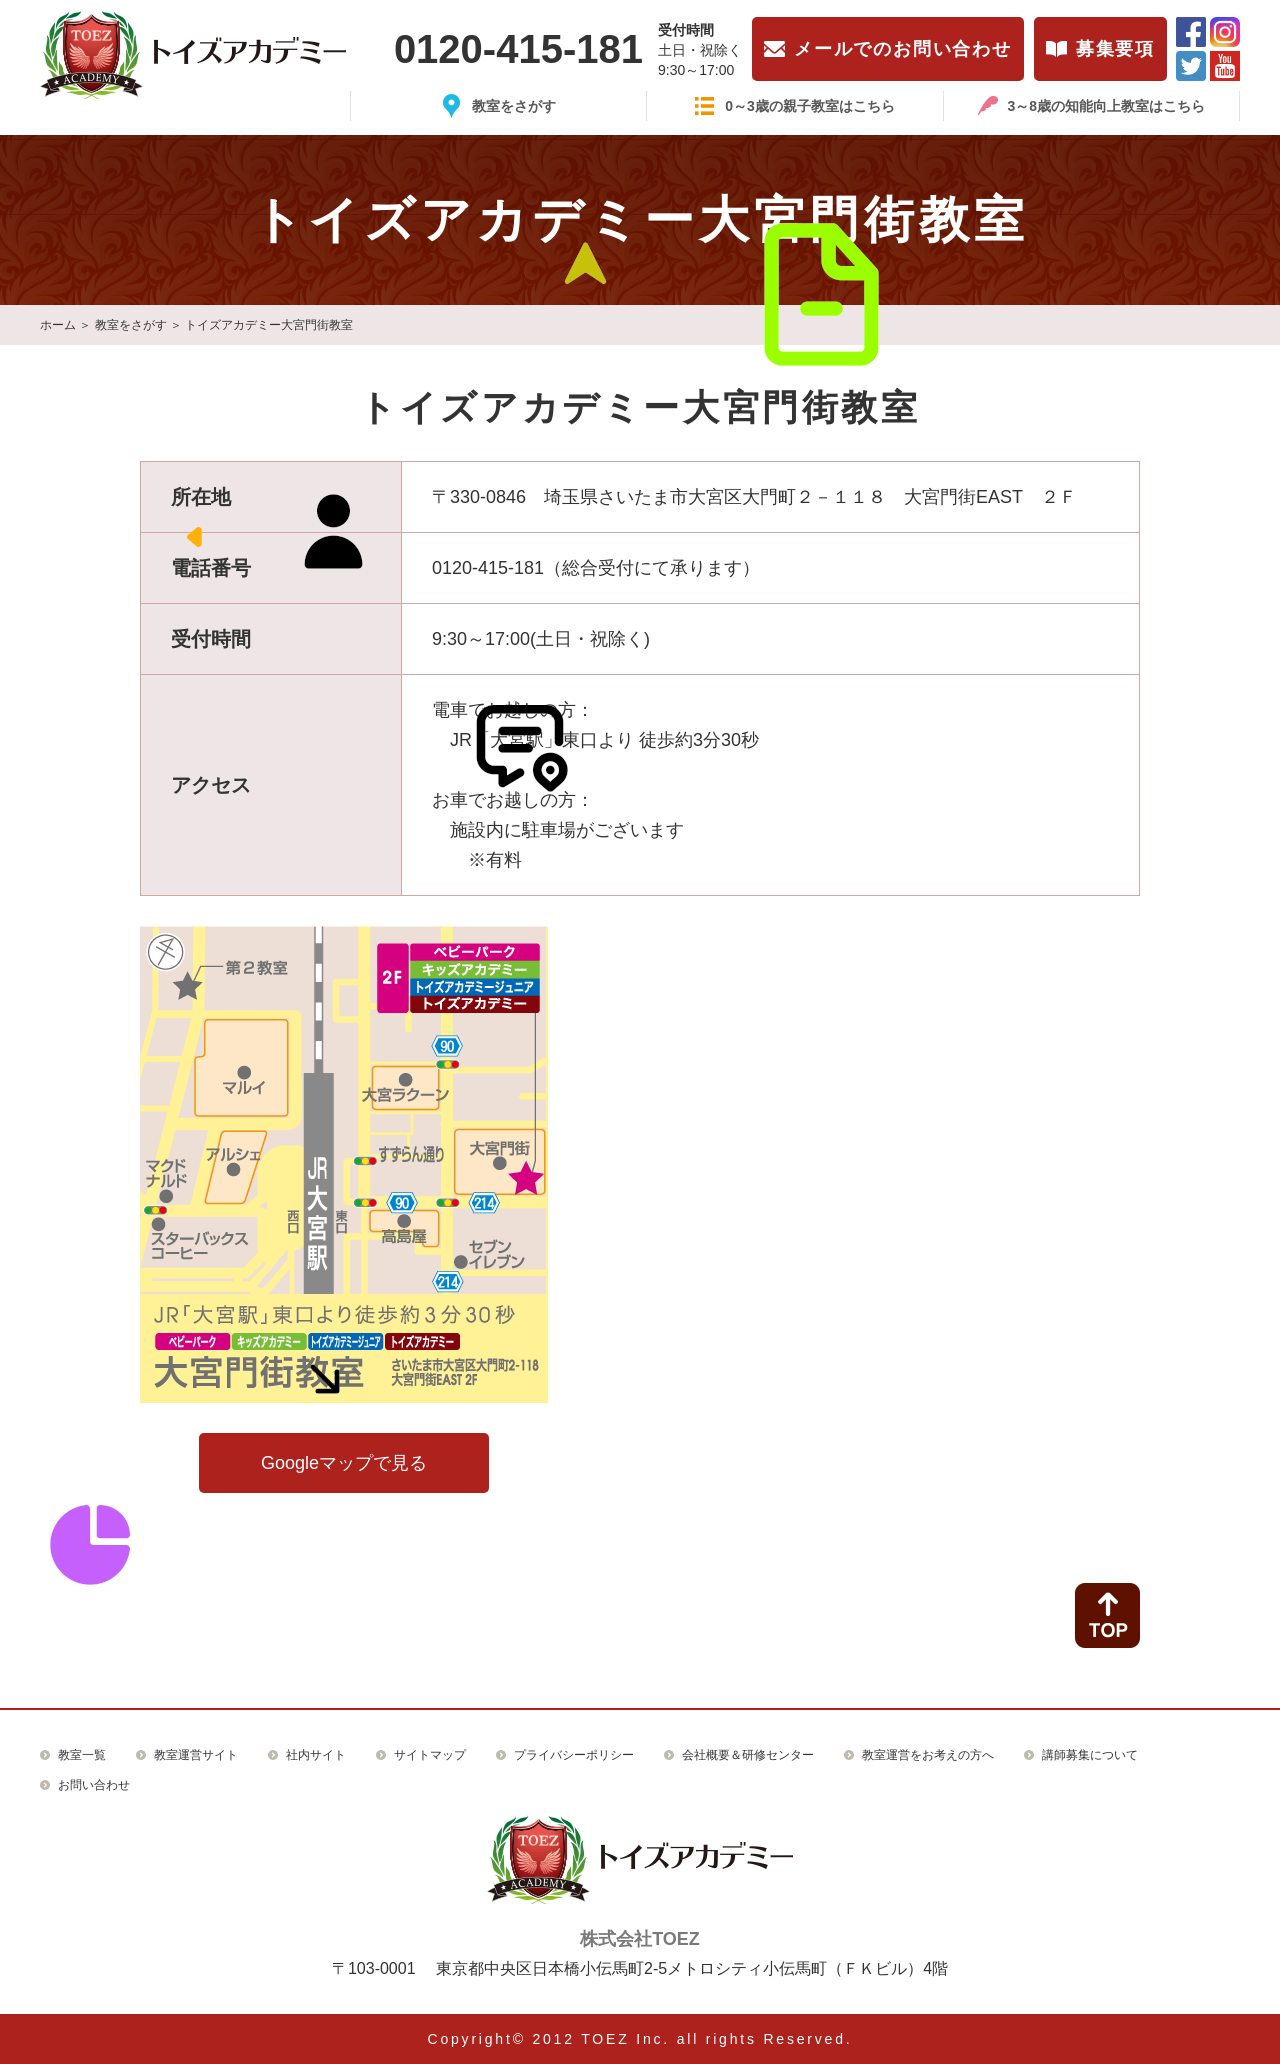 The image size is (1280, 2064). I want to click on go back to the previous screen, so click(196, 537).